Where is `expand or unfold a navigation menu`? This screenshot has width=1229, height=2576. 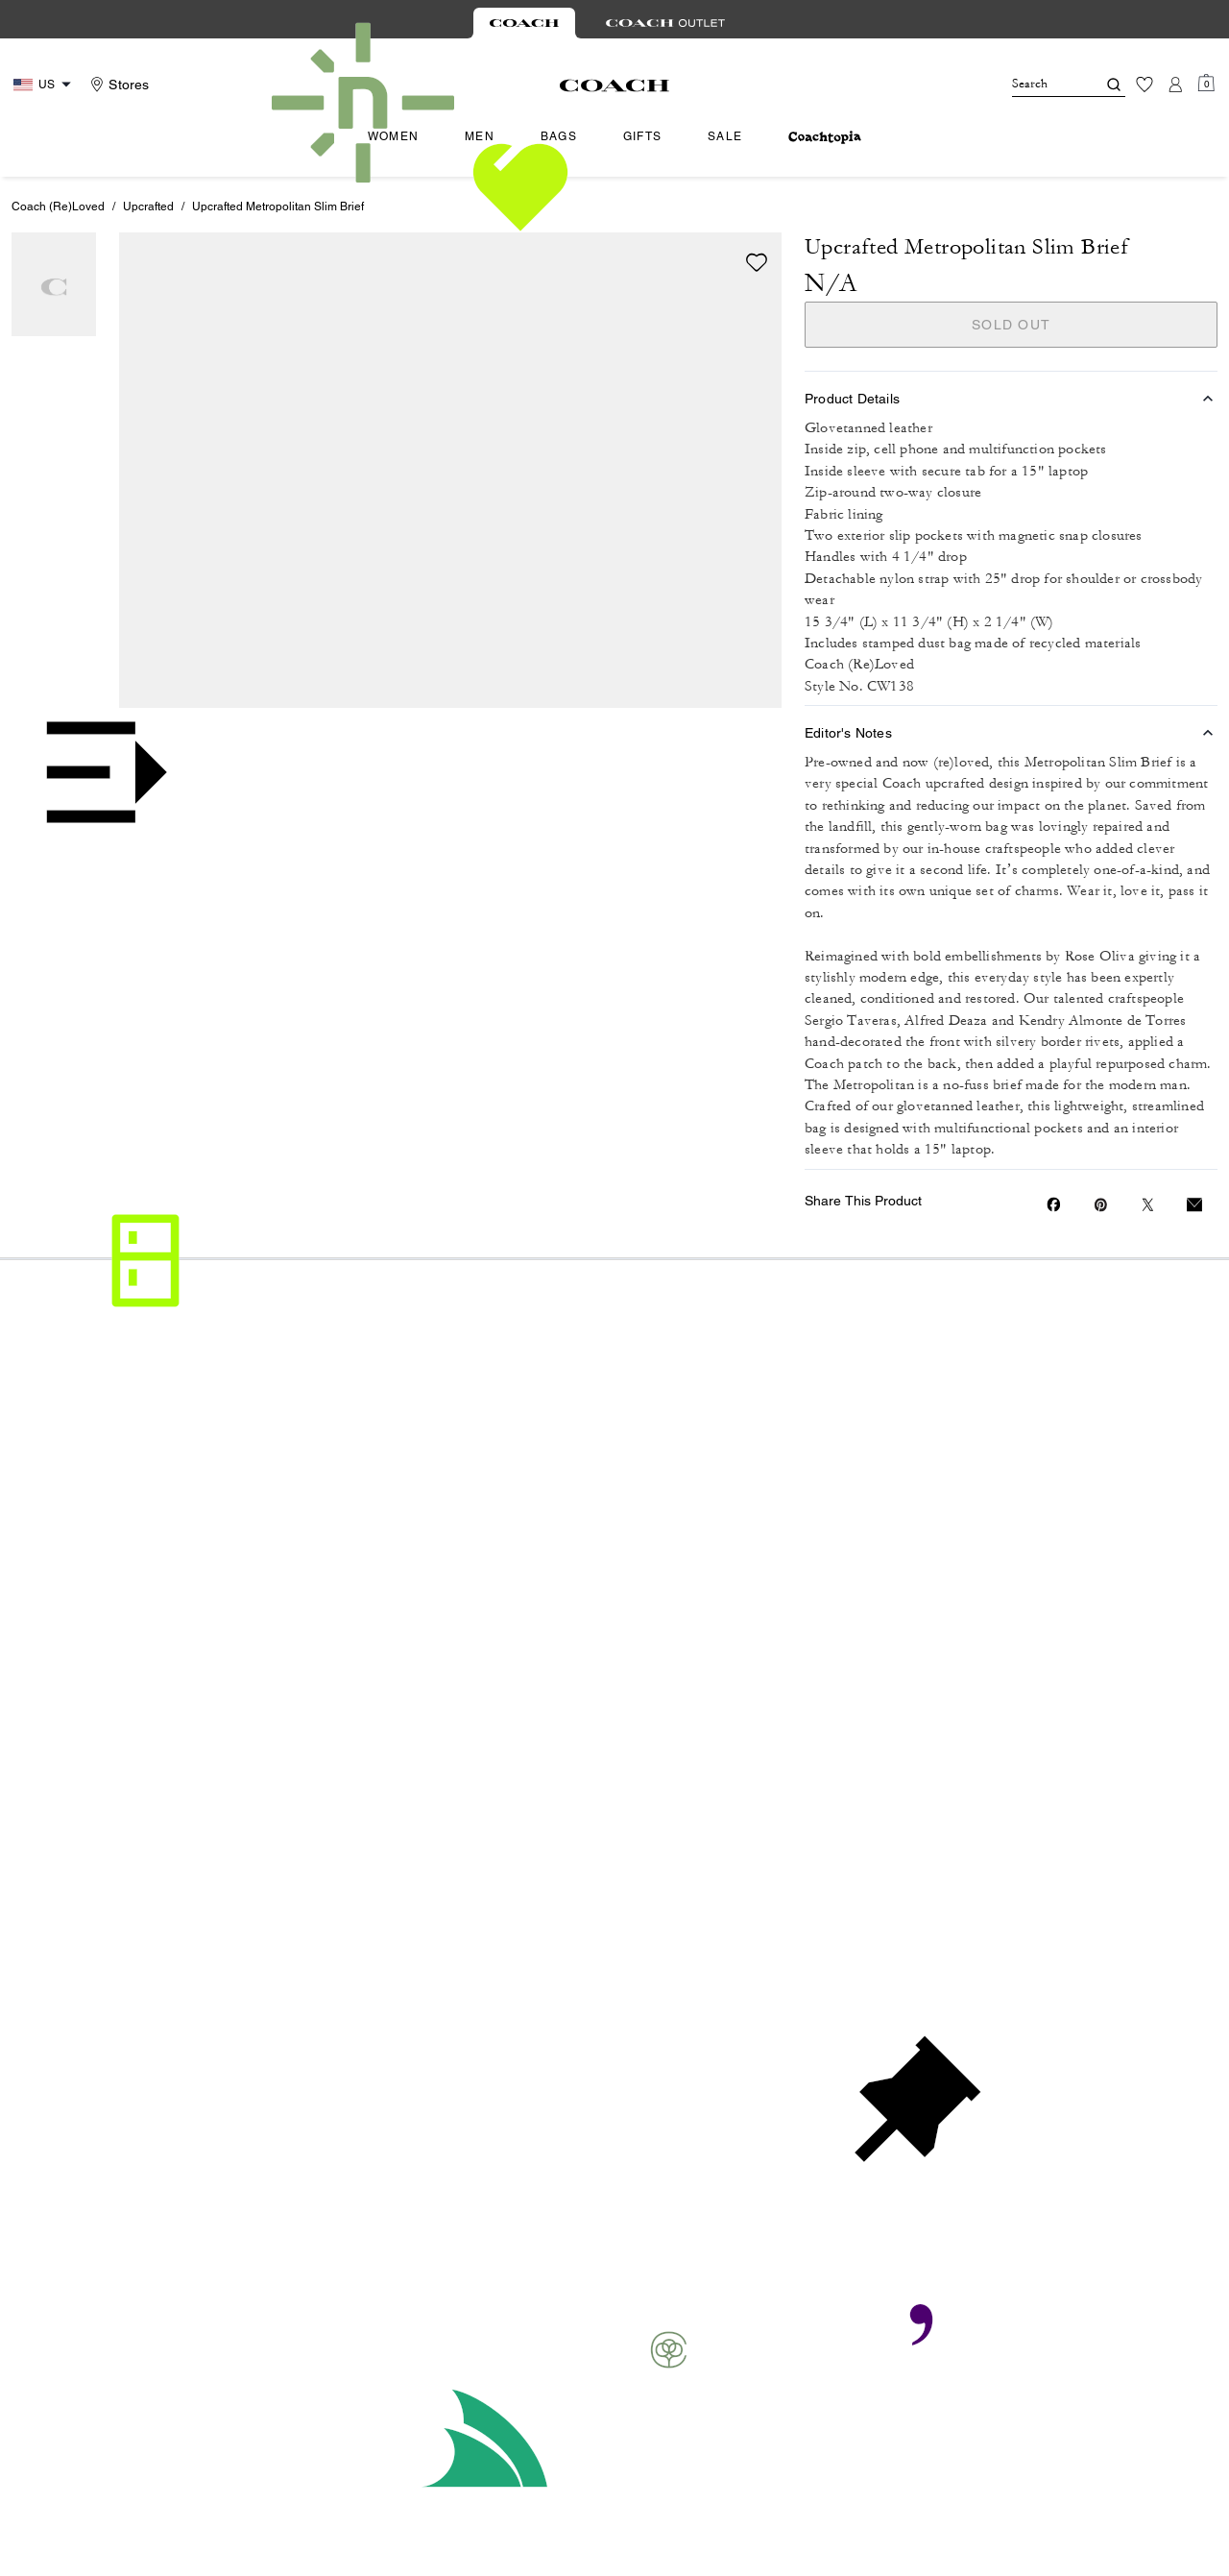
expand or unfold a navigation menu is located at coordinates (104, 772).